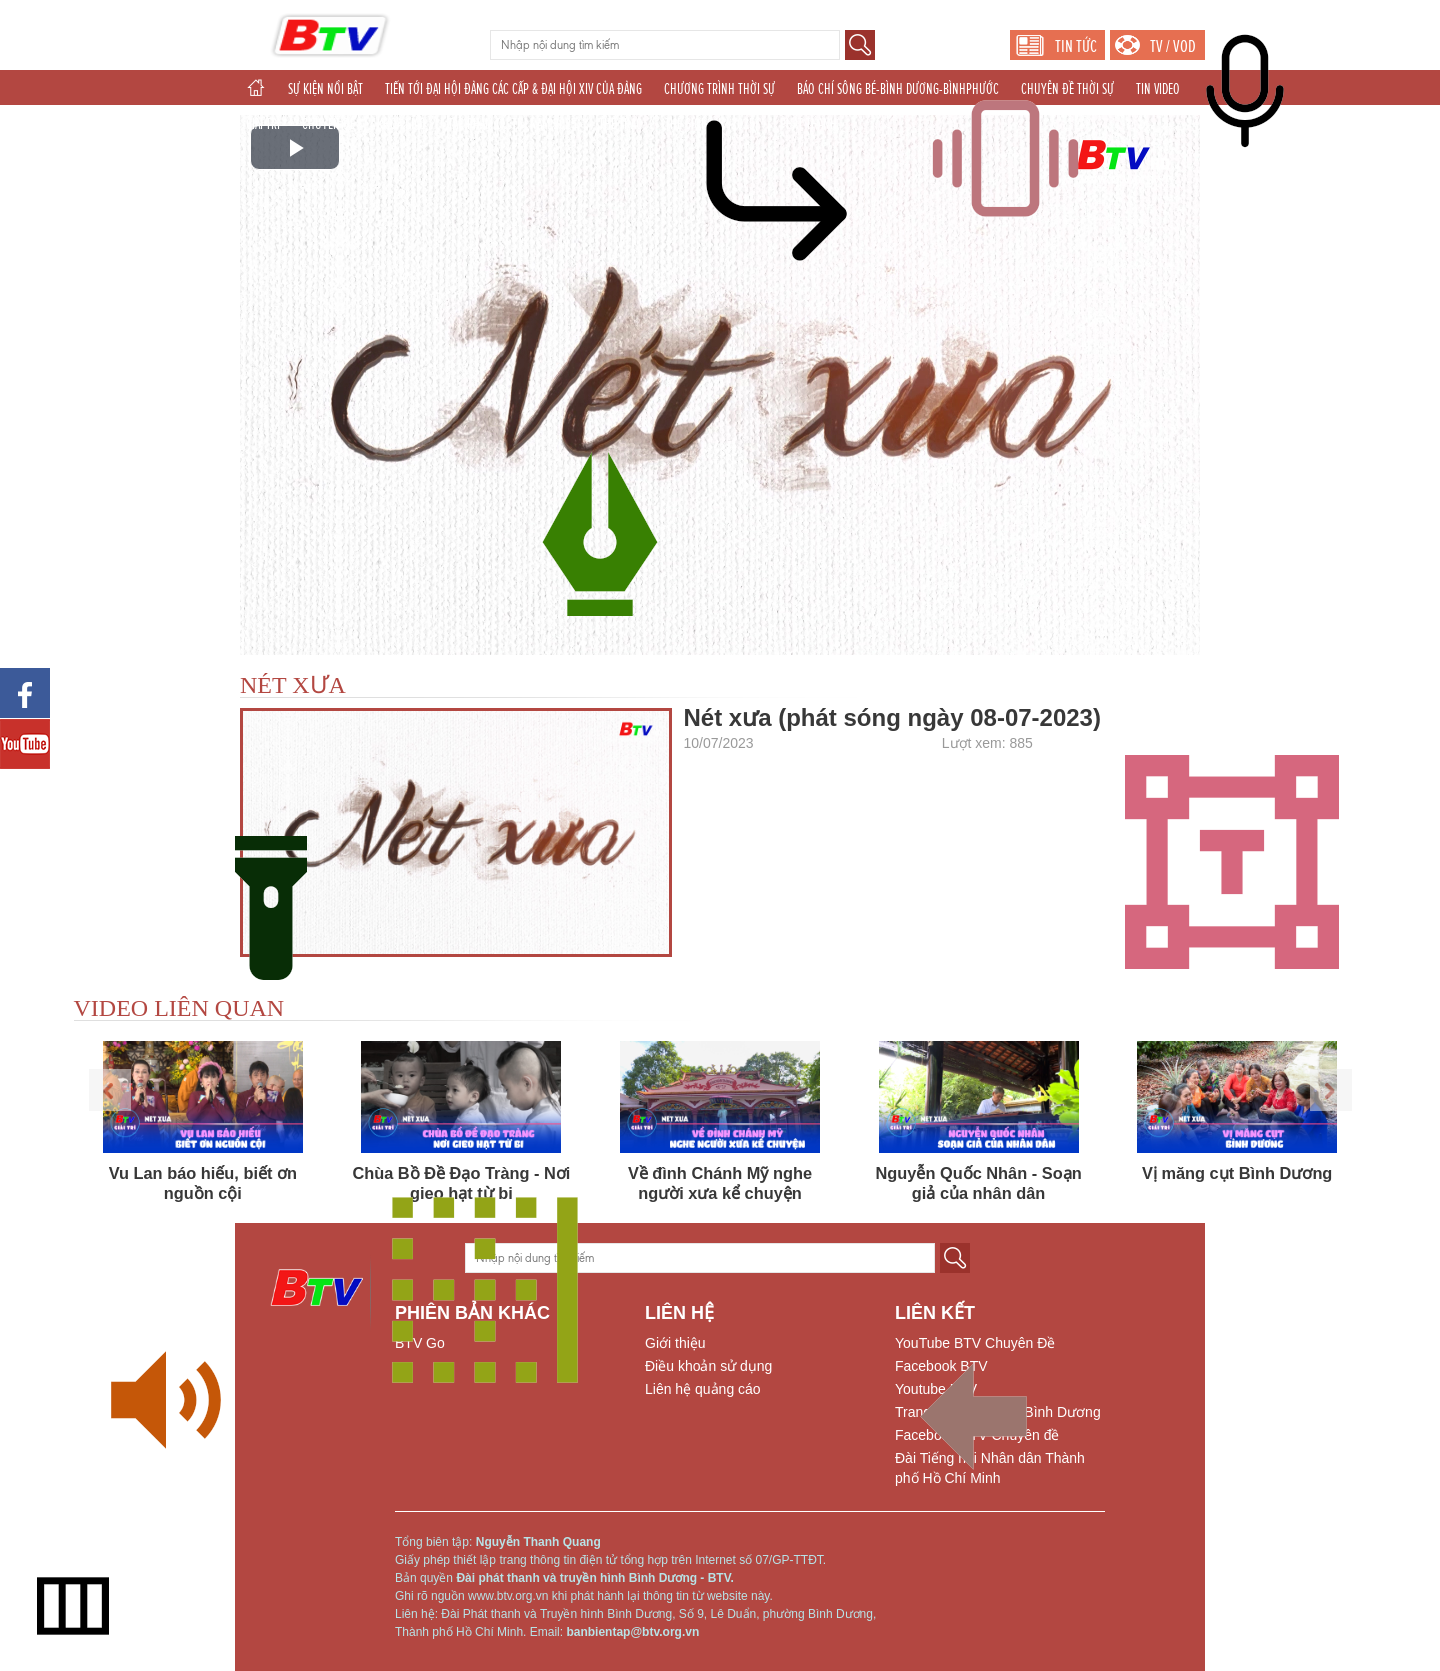 The image size is (1440, 1671). I want to click on increase audio volume, so click(166, 1400).